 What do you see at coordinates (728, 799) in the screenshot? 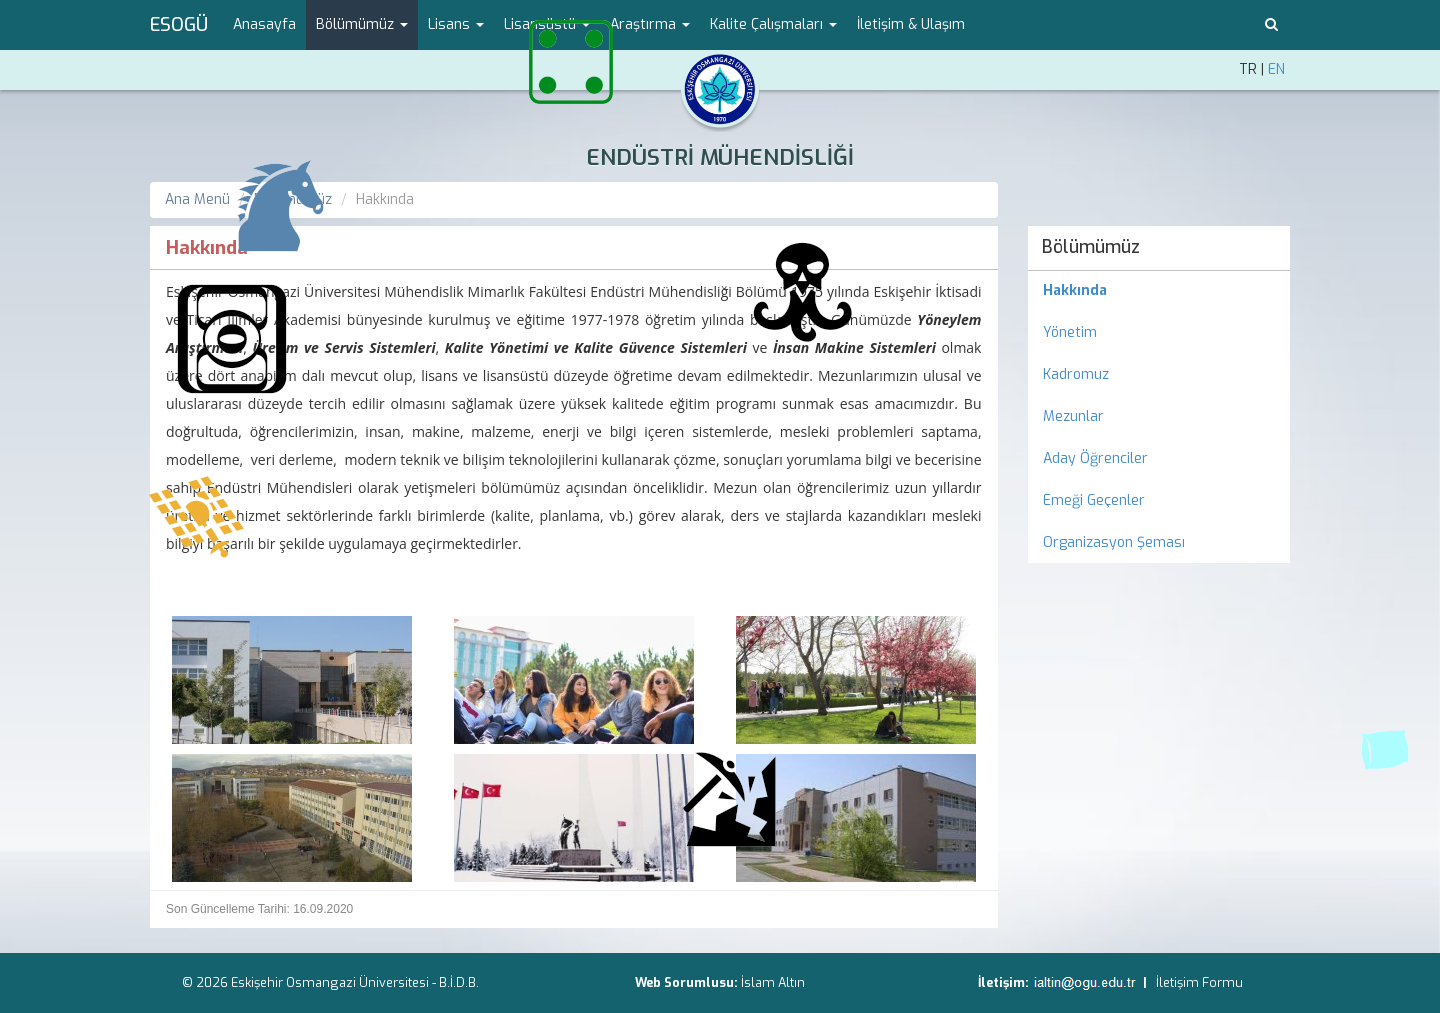
I see `access mining or resource extraction features` at bounding box center [728, 799].